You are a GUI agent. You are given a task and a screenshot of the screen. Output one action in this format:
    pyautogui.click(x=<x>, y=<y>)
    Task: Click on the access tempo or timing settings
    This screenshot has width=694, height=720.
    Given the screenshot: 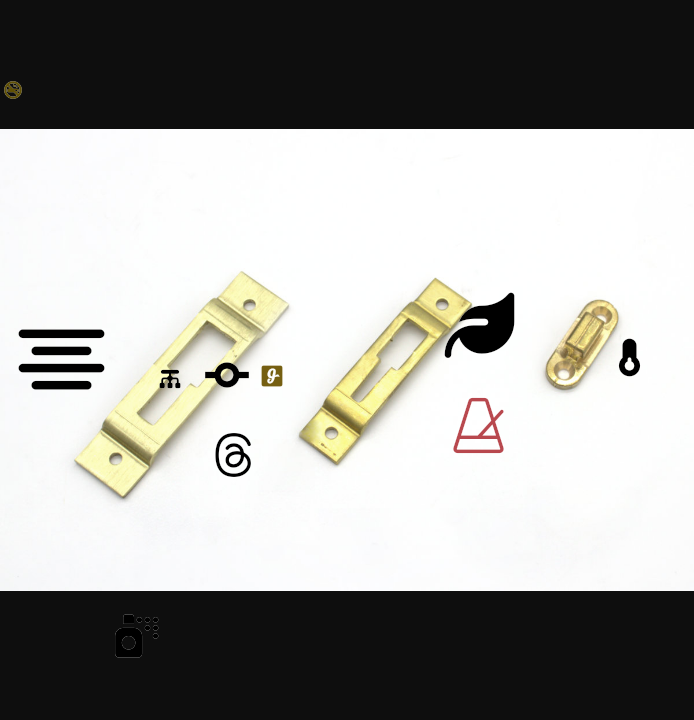 What is the action you would take?
    pyautogui.click(x=478, y=425)
    